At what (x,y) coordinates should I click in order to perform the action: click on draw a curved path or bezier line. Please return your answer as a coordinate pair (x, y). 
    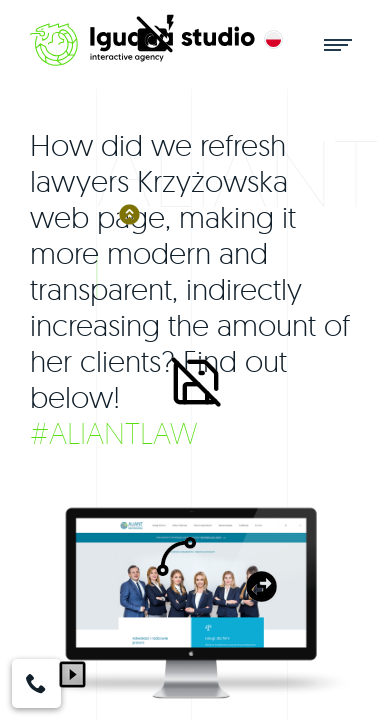
    Looking at the image, I should click on (176, 556).